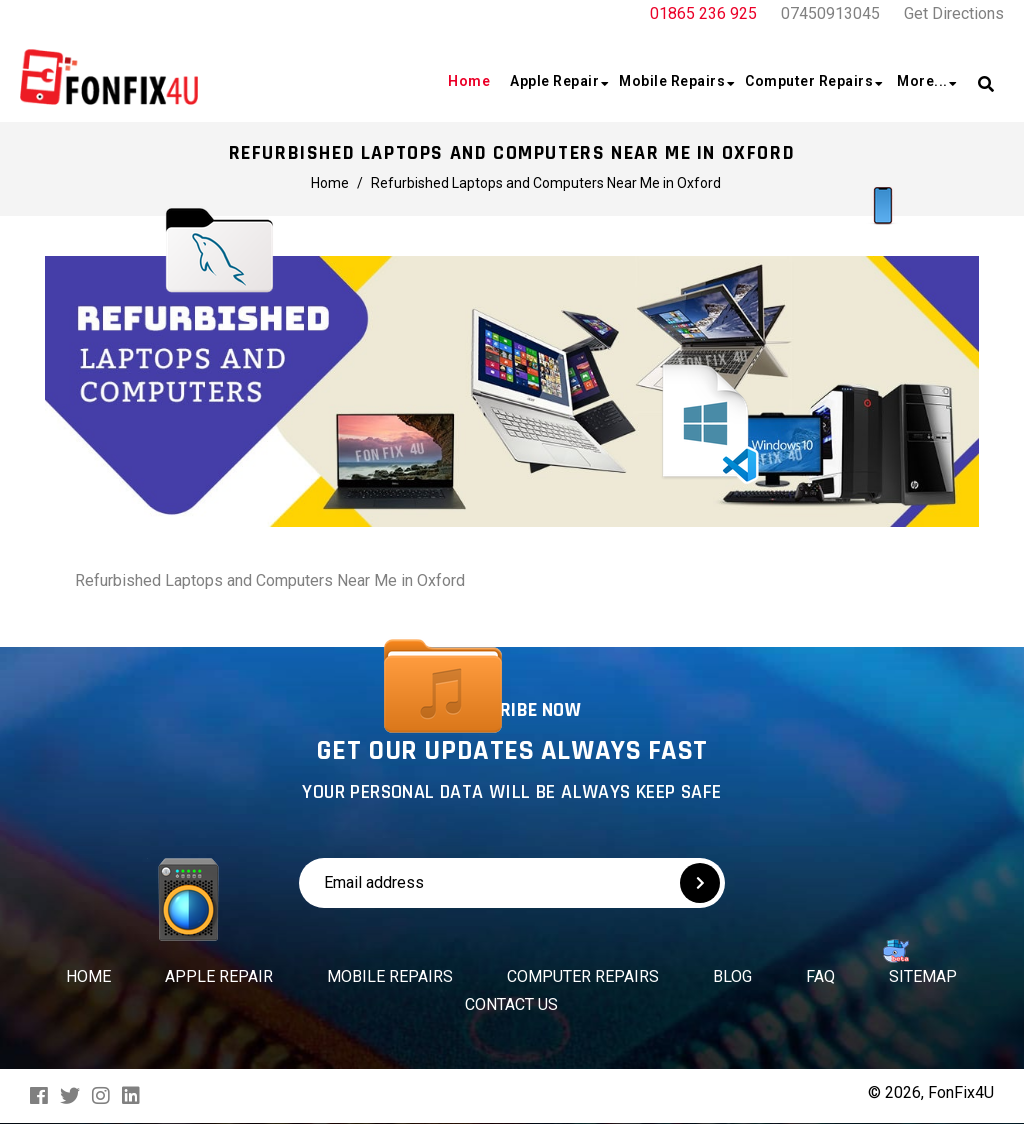 This screenshot has height=1124, width=1024. I want to click on open mysql database files folder, so click(219, 253).